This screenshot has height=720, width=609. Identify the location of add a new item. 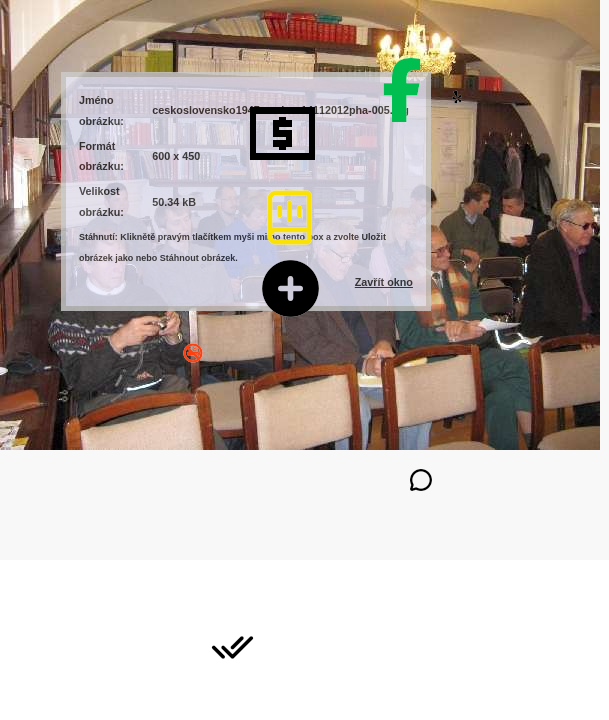
(290, 288).